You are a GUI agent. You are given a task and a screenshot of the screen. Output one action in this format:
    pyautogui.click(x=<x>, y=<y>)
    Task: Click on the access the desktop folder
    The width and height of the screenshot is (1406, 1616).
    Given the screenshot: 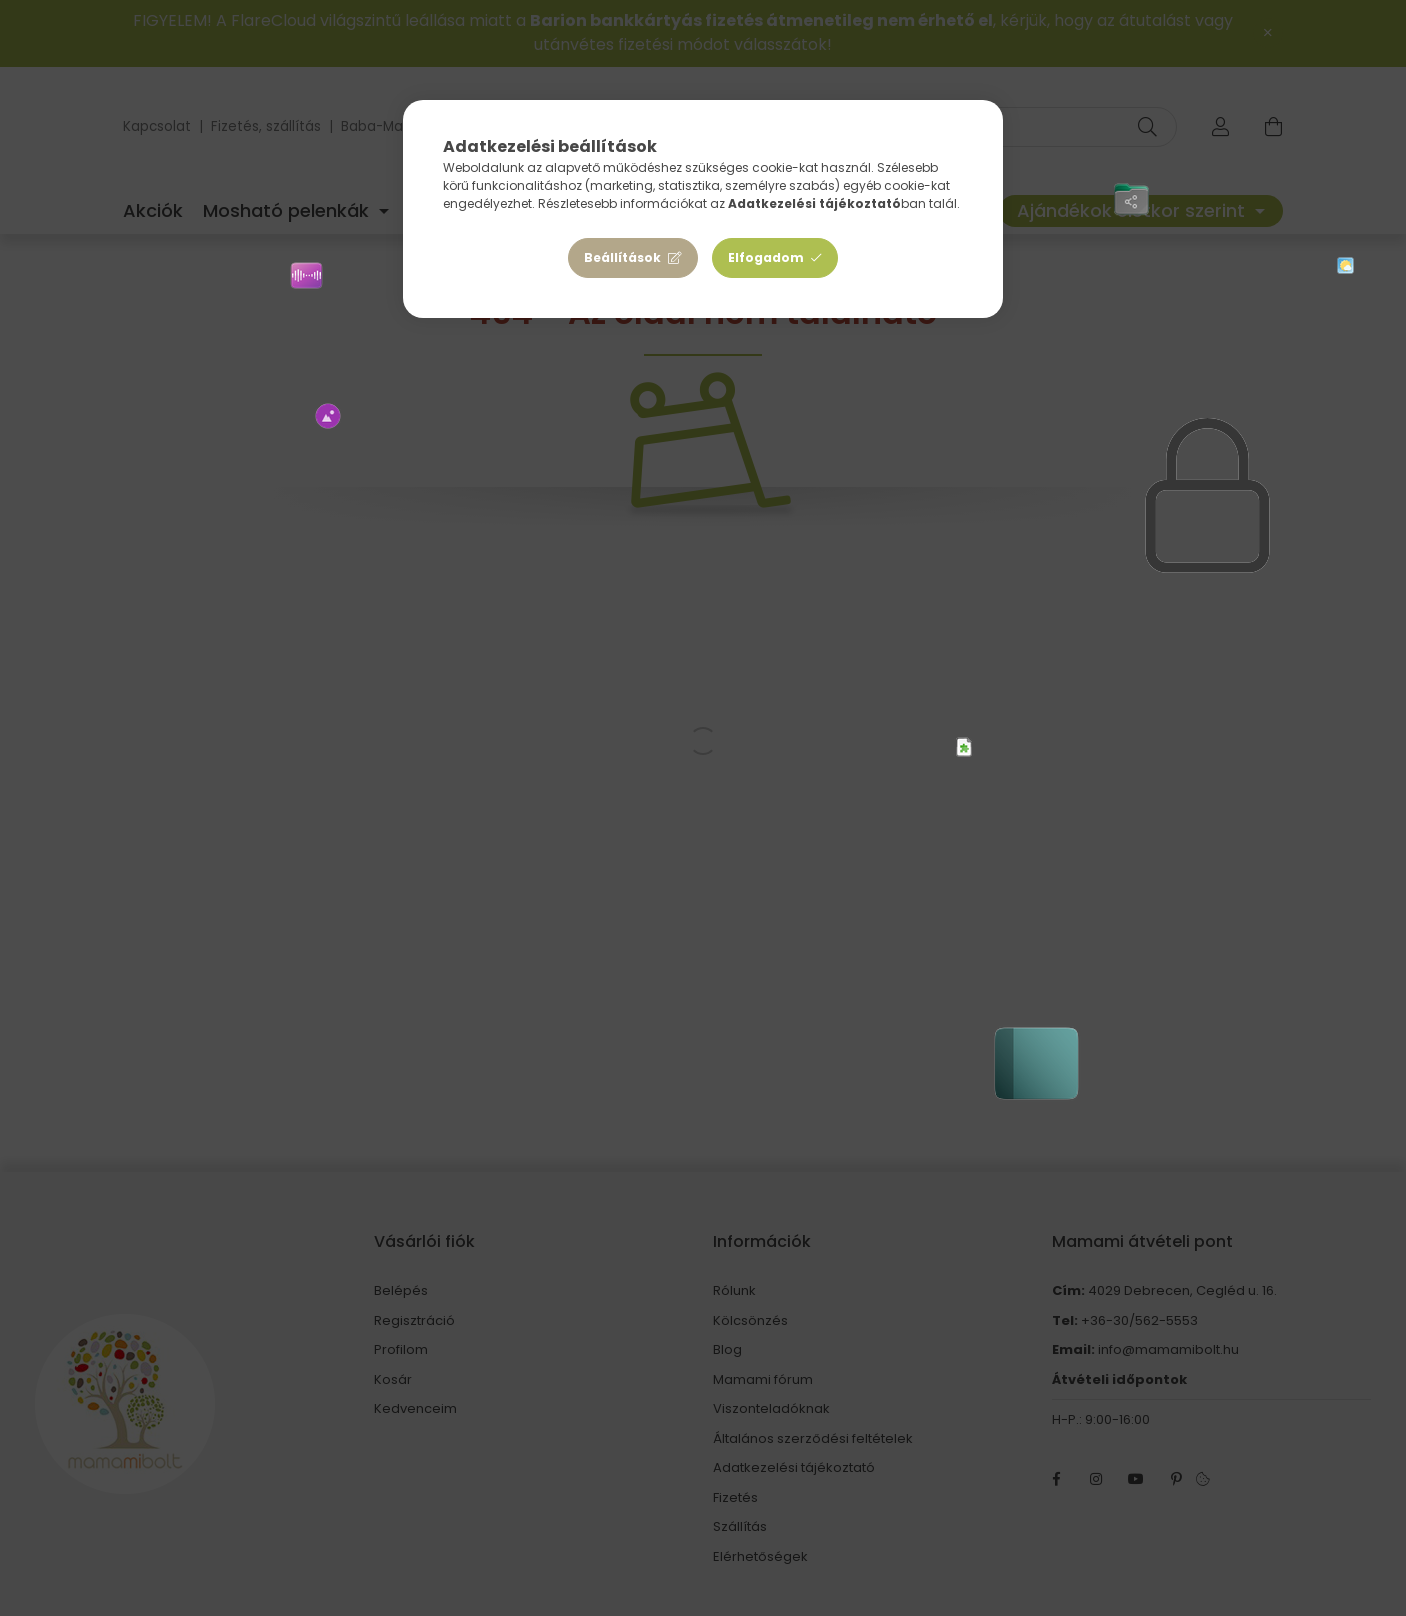 What is the action you would take?
    pyautogui.click(x=1036, y=1060)
    